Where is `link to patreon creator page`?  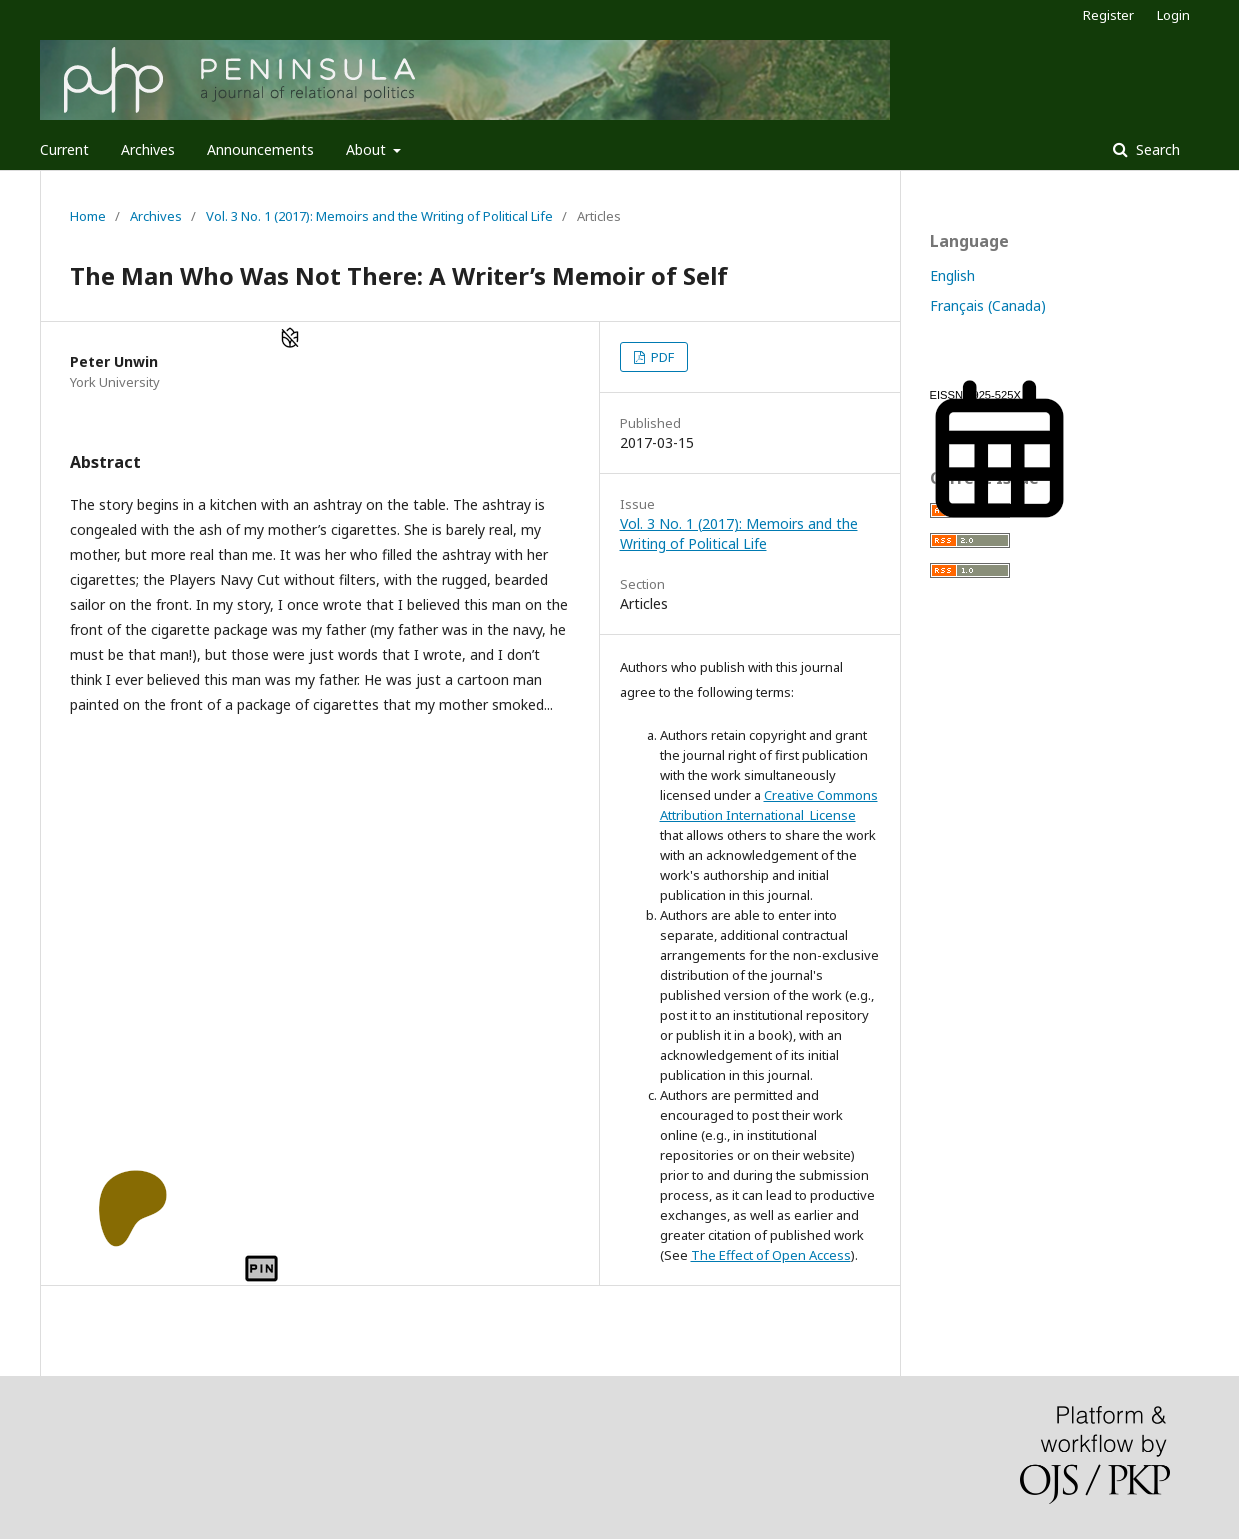 link to patreon creator page is located at coordinates (130, 1207).